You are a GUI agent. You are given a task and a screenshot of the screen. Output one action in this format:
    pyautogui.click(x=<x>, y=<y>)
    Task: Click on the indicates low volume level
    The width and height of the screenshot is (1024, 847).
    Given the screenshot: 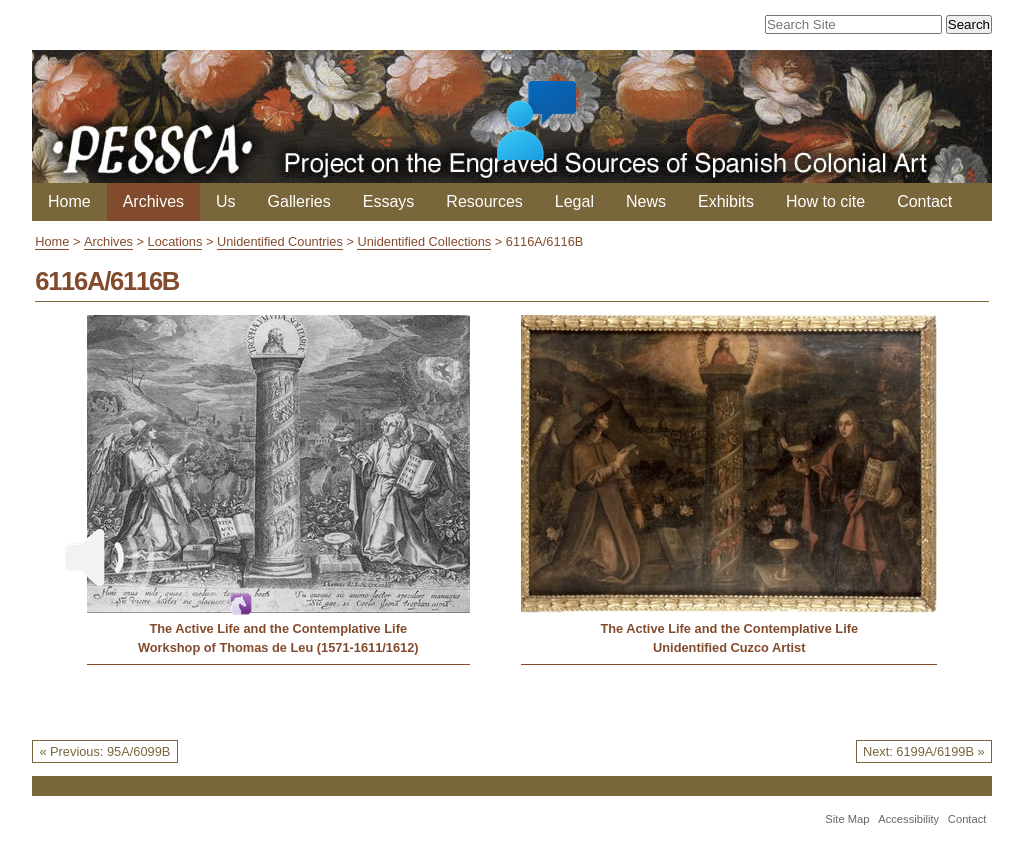 What is the action you would take?
    pyautogui.click(x=109, y=557)
    